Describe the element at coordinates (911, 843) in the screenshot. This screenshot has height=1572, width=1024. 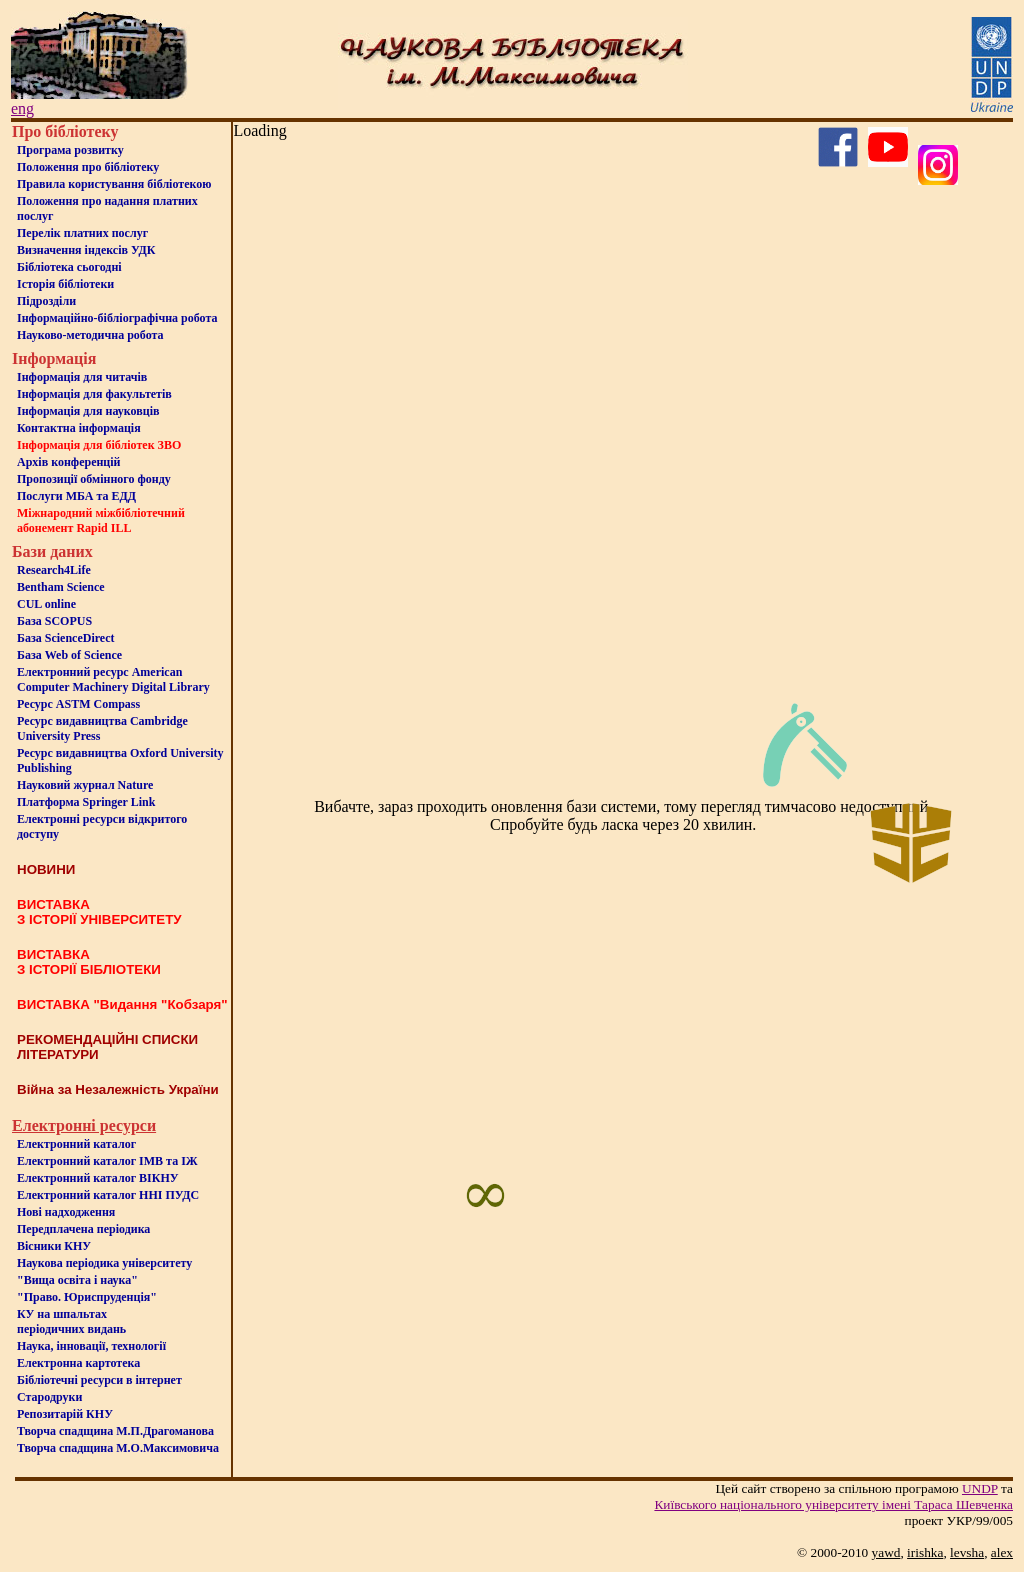
I see `abstract game logo or brand icon` at that location.